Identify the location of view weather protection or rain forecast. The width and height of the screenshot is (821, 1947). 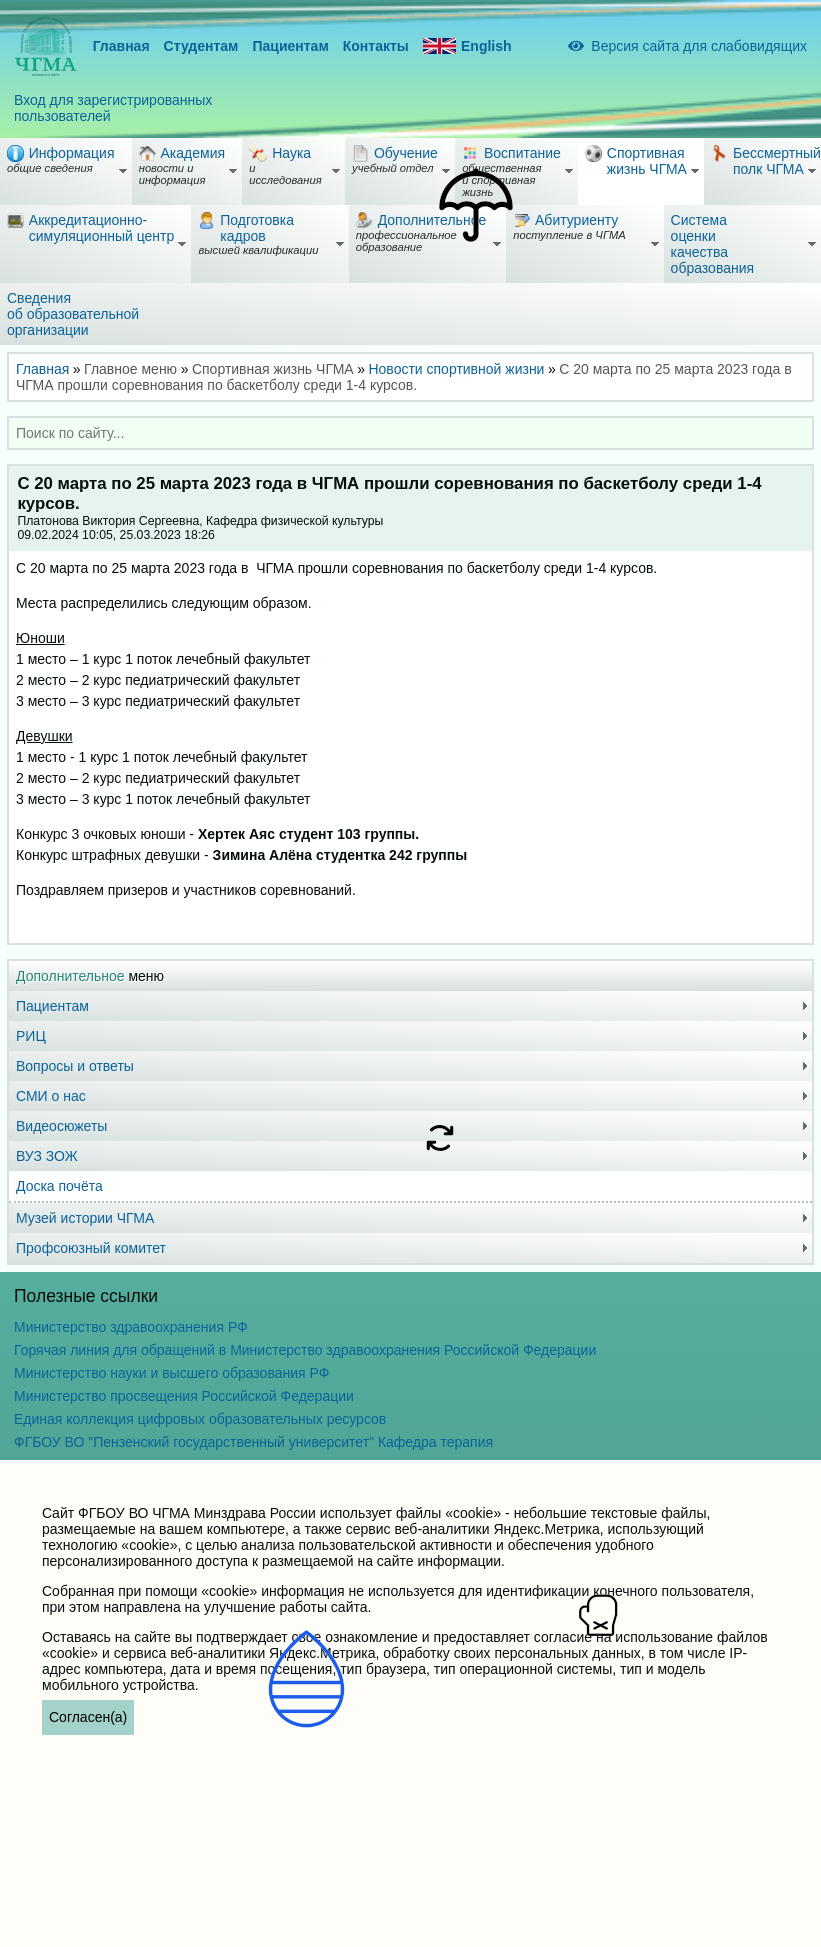
(476, 205).